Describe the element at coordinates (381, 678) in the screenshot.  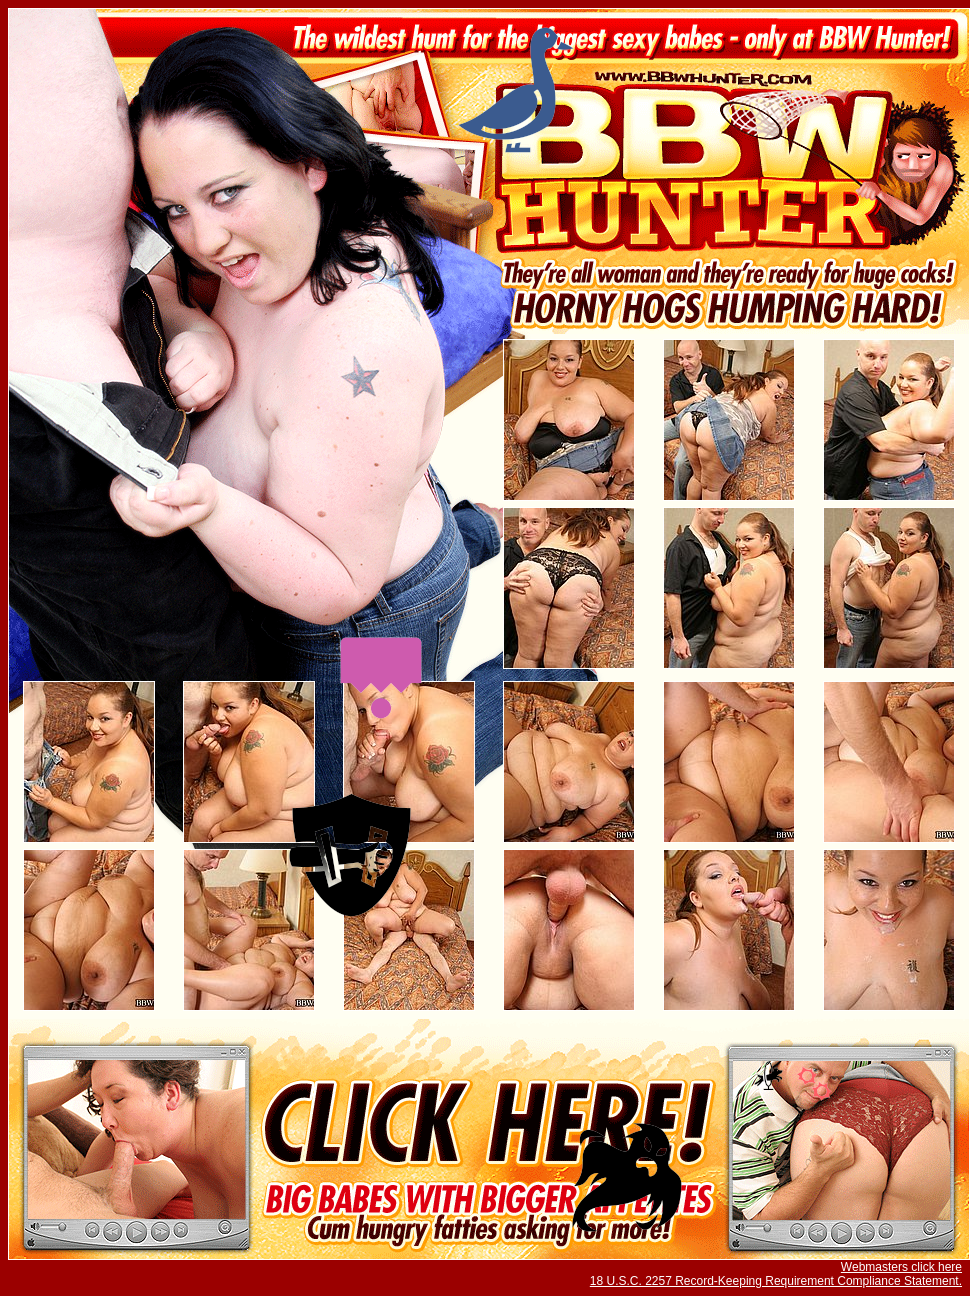
I see `crush or compress an item` at that location.